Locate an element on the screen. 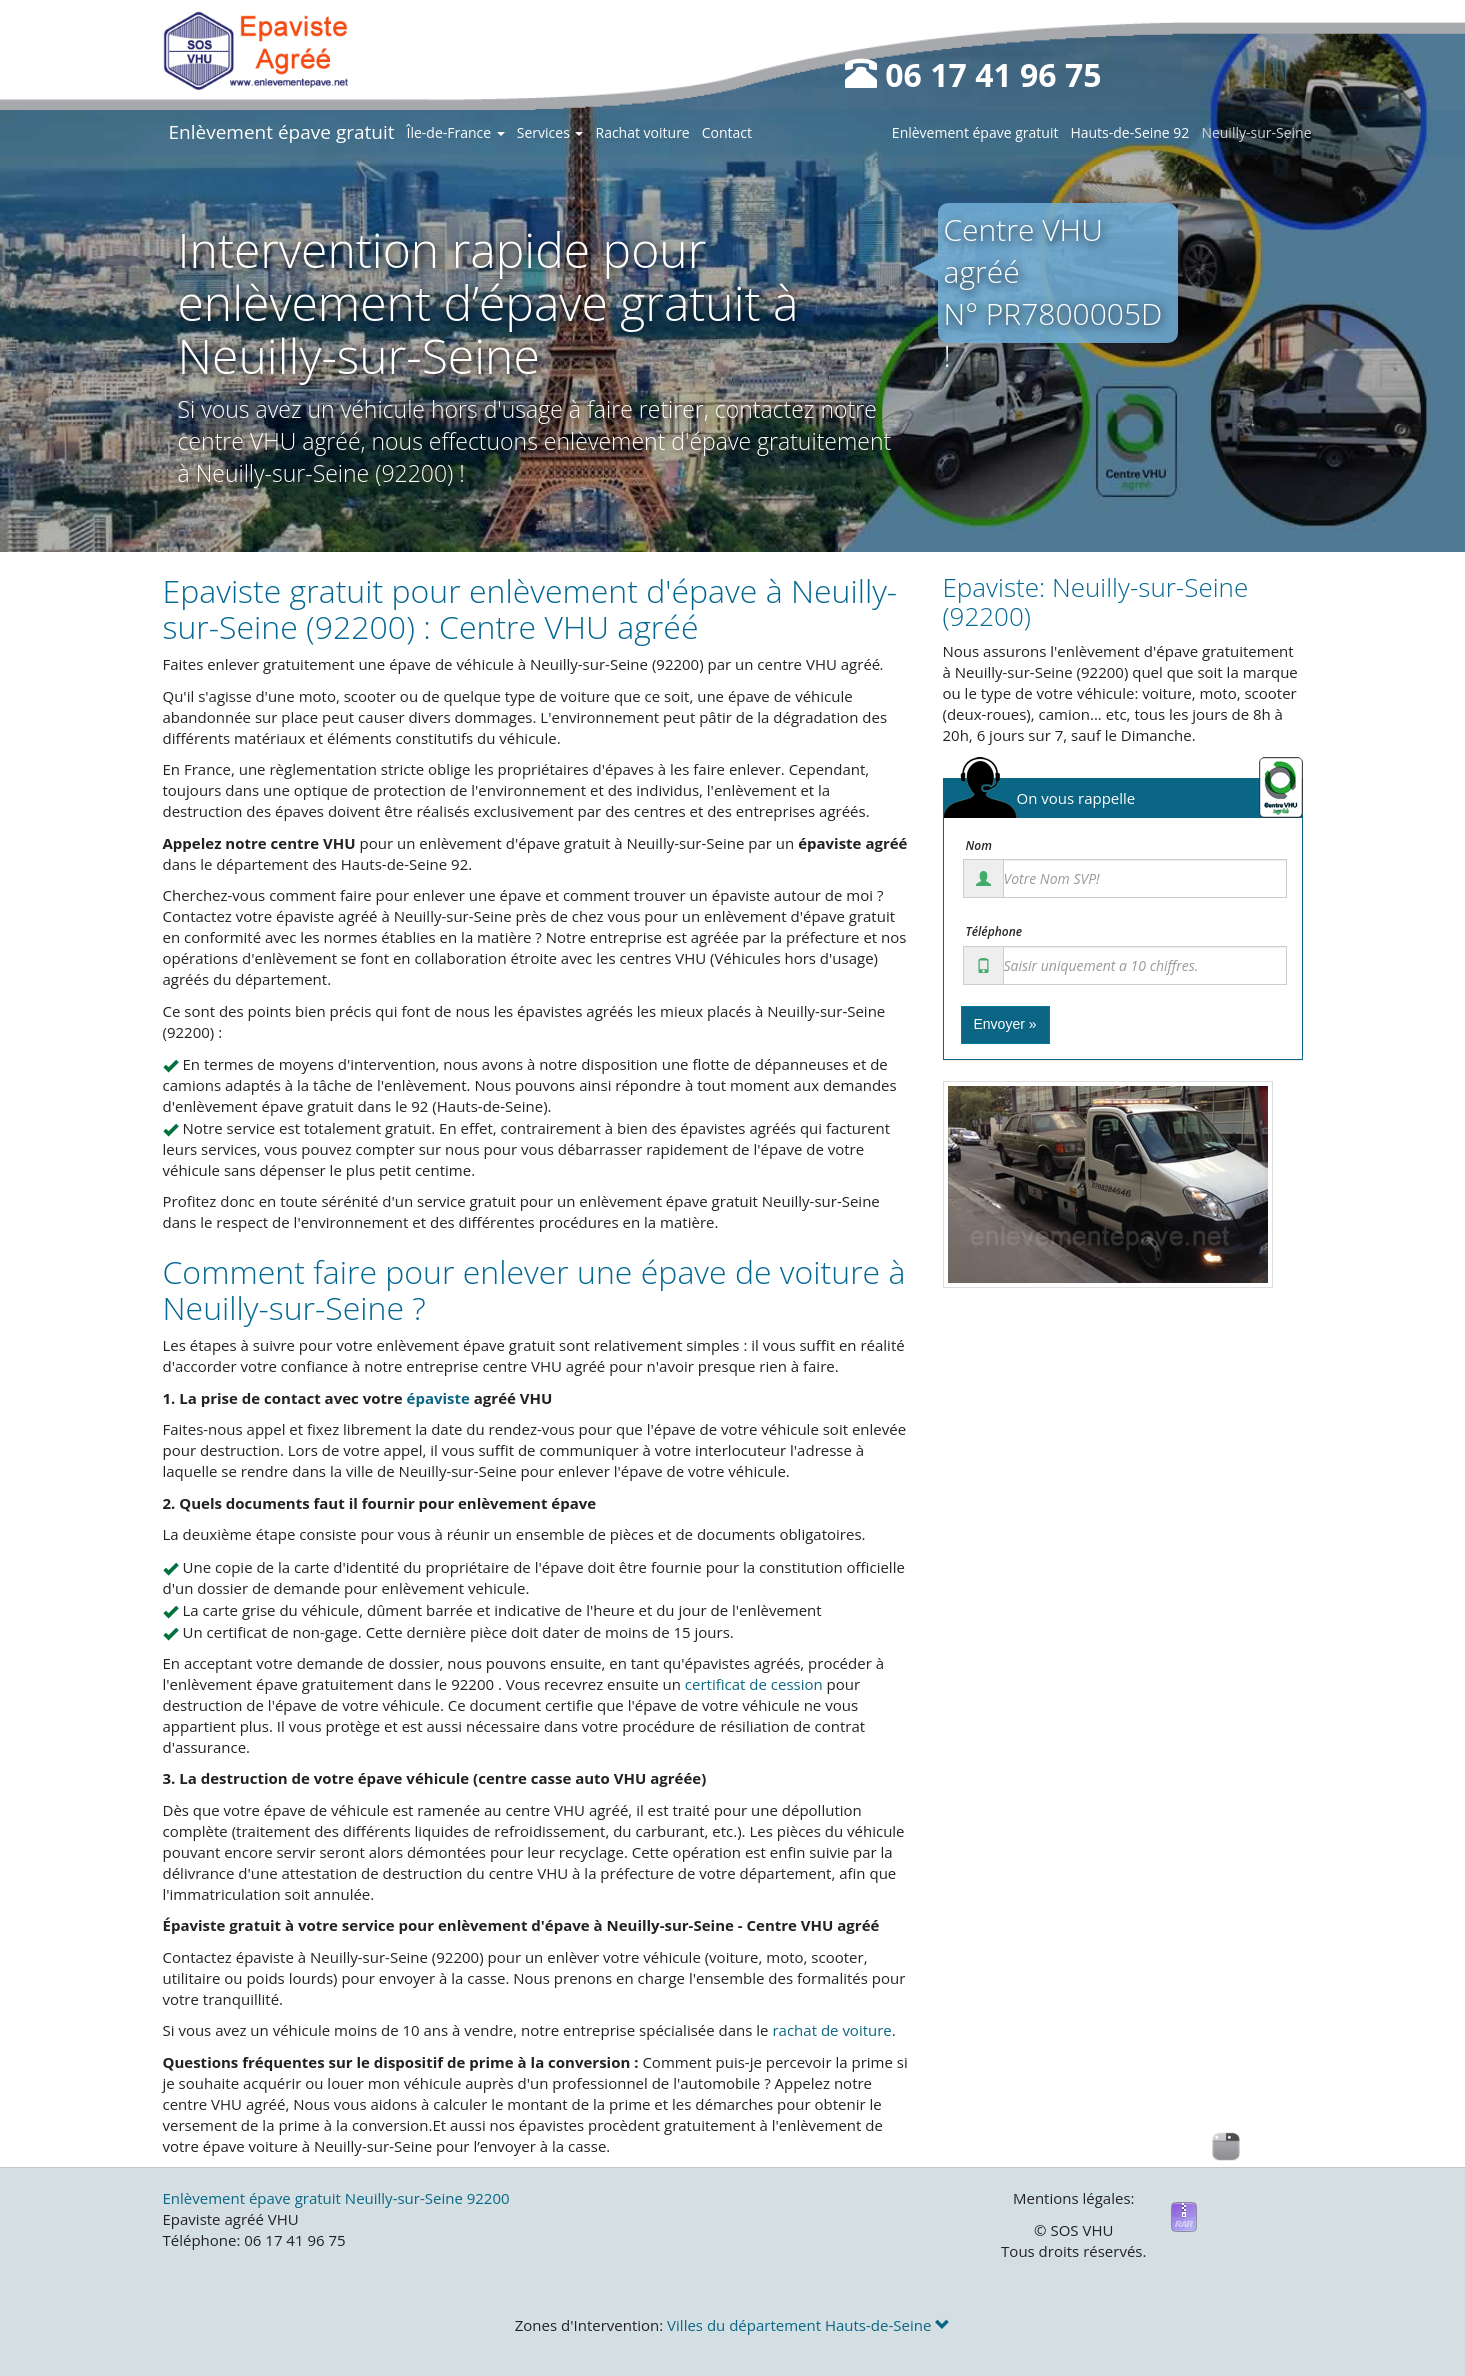 The width and height of the screenshot is (1465, 2376). open tabs preferences in system settings is located at coordinates (1226, 2147).